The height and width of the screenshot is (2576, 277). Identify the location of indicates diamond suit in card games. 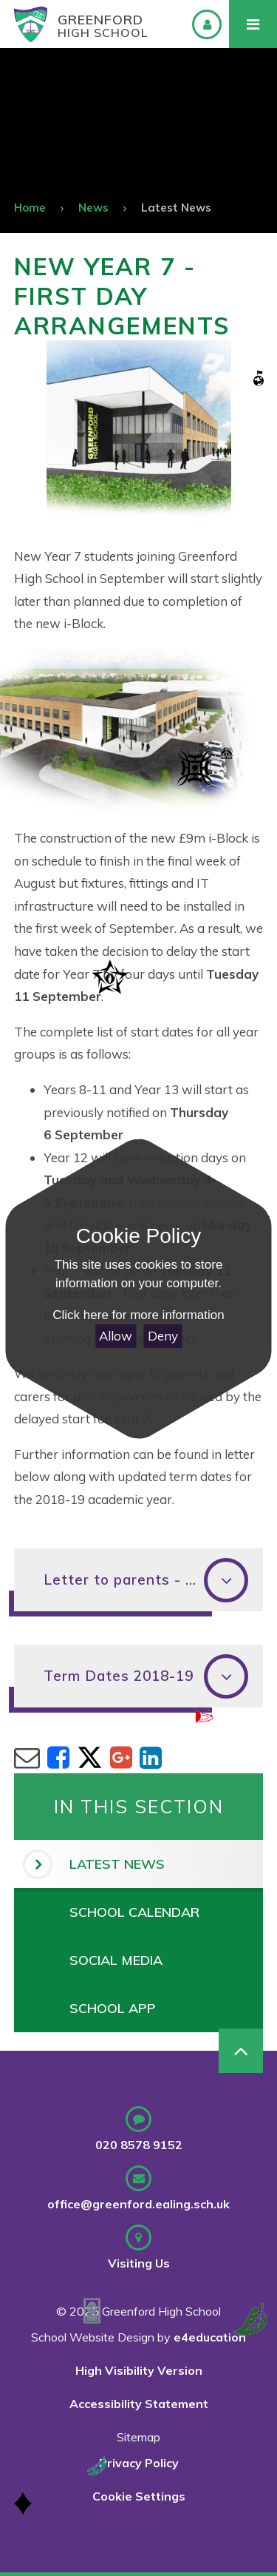
(23, 2503).